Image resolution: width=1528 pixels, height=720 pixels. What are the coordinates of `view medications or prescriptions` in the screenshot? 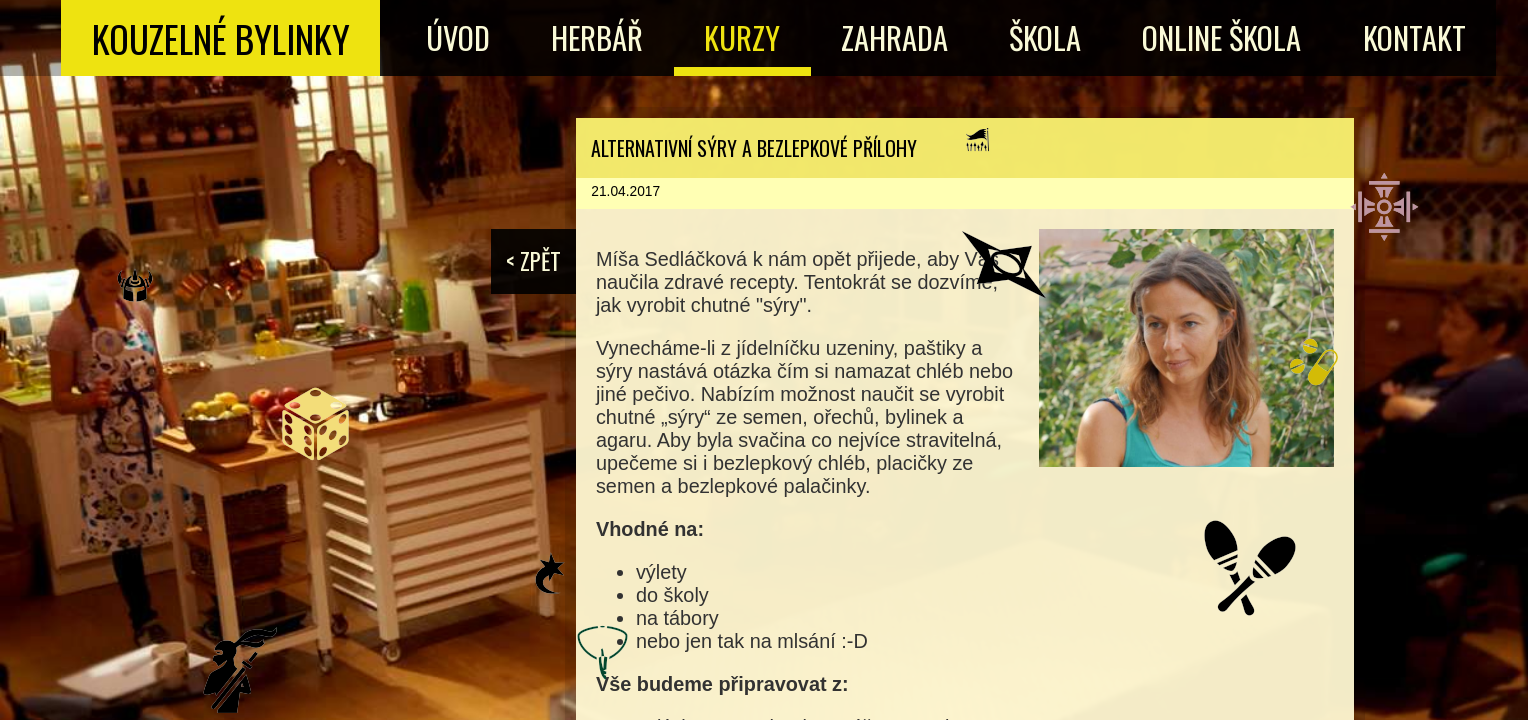 It's located at (1314, 362).